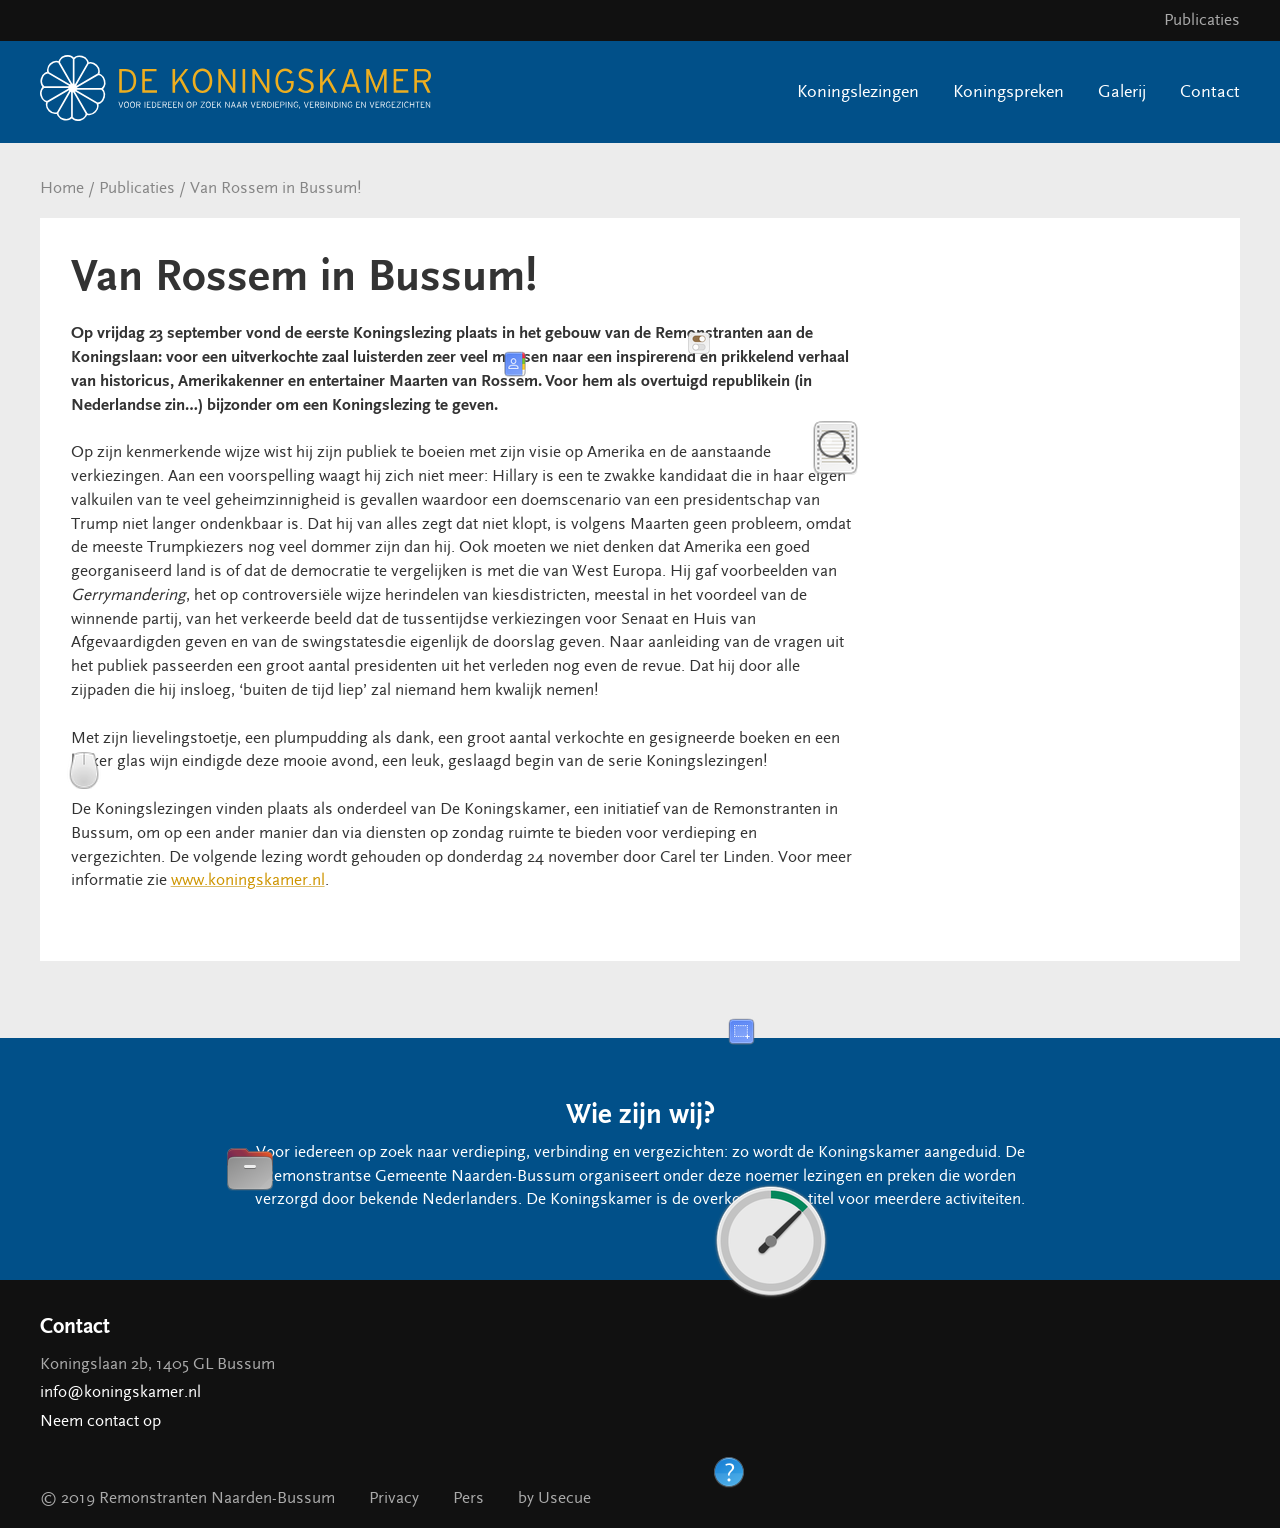 This screenshot has height=1528, width=1280. I want to click on open help documentation, so click(729, 1472).